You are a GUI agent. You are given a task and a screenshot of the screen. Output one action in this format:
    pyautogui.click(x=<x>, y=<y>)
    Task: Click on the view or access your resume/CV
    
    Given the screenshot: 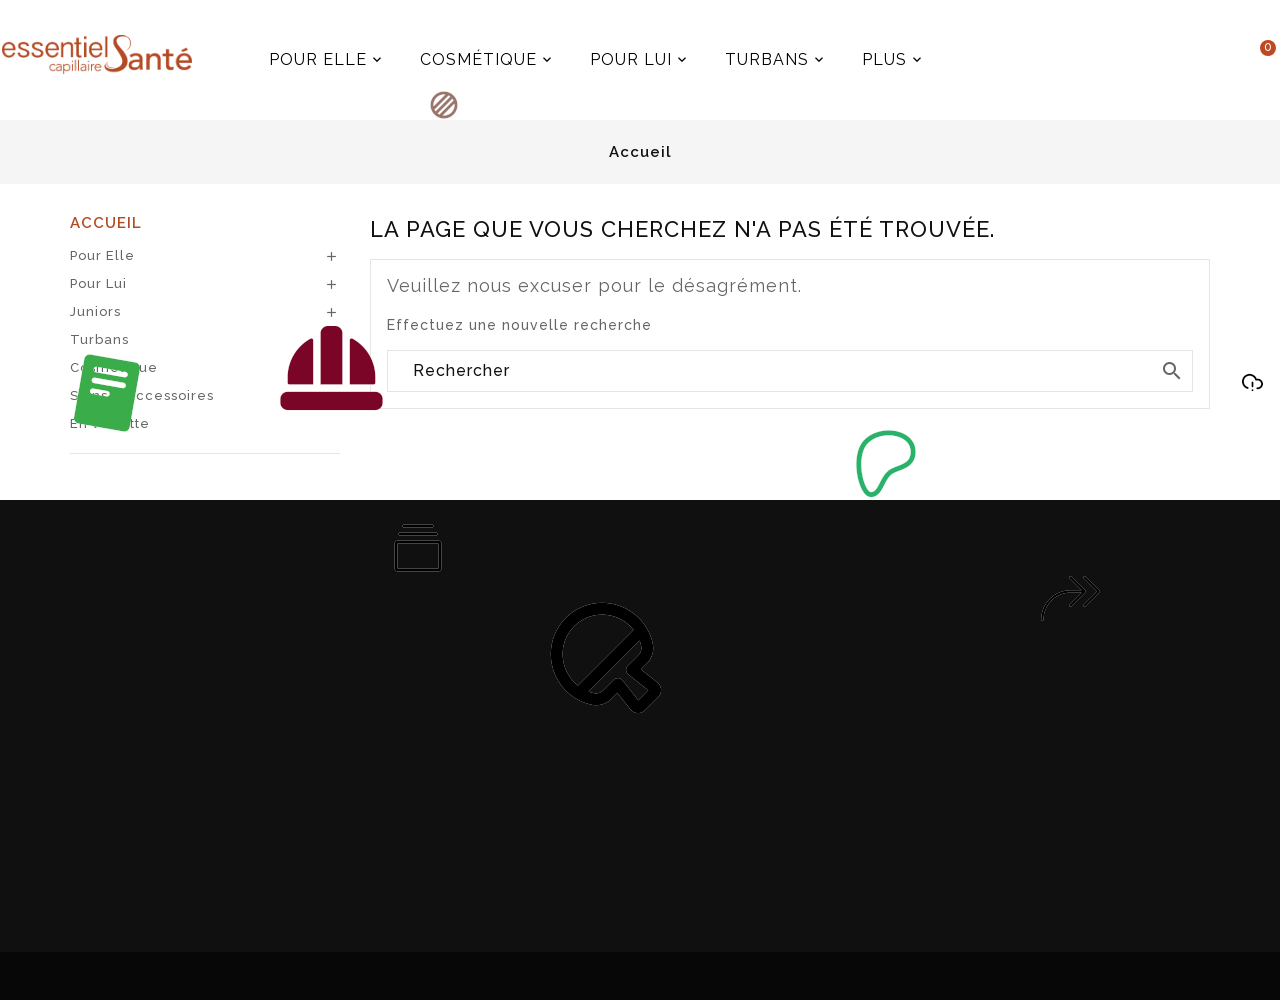 What is the action you would take?
    pyautogui.click(x=107, y=393)
    